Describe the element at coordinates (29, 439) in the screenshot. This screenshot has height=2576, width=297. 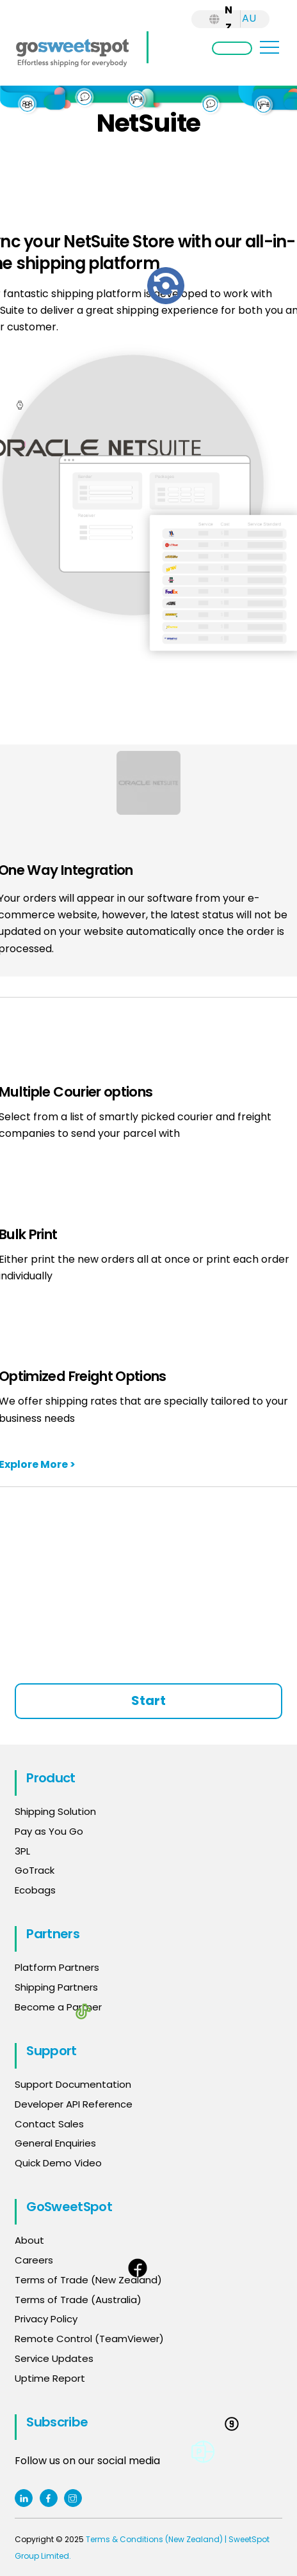
I see `indicates weak cellular signal strength` at that location.